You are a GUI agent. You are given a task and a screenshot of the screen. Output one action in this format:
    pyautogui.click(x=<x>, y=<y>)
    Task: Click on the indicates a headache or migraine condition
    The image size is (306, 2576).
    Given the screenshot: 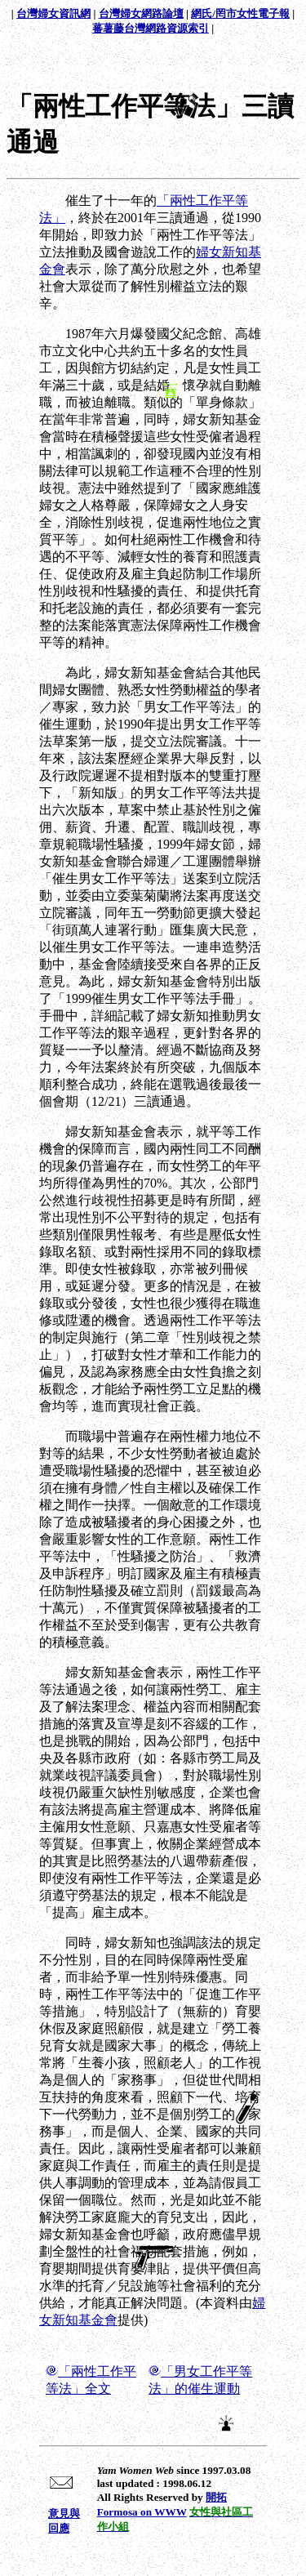 What is the action you would take?
    pyautogui.click(x=226, y=2423)
    